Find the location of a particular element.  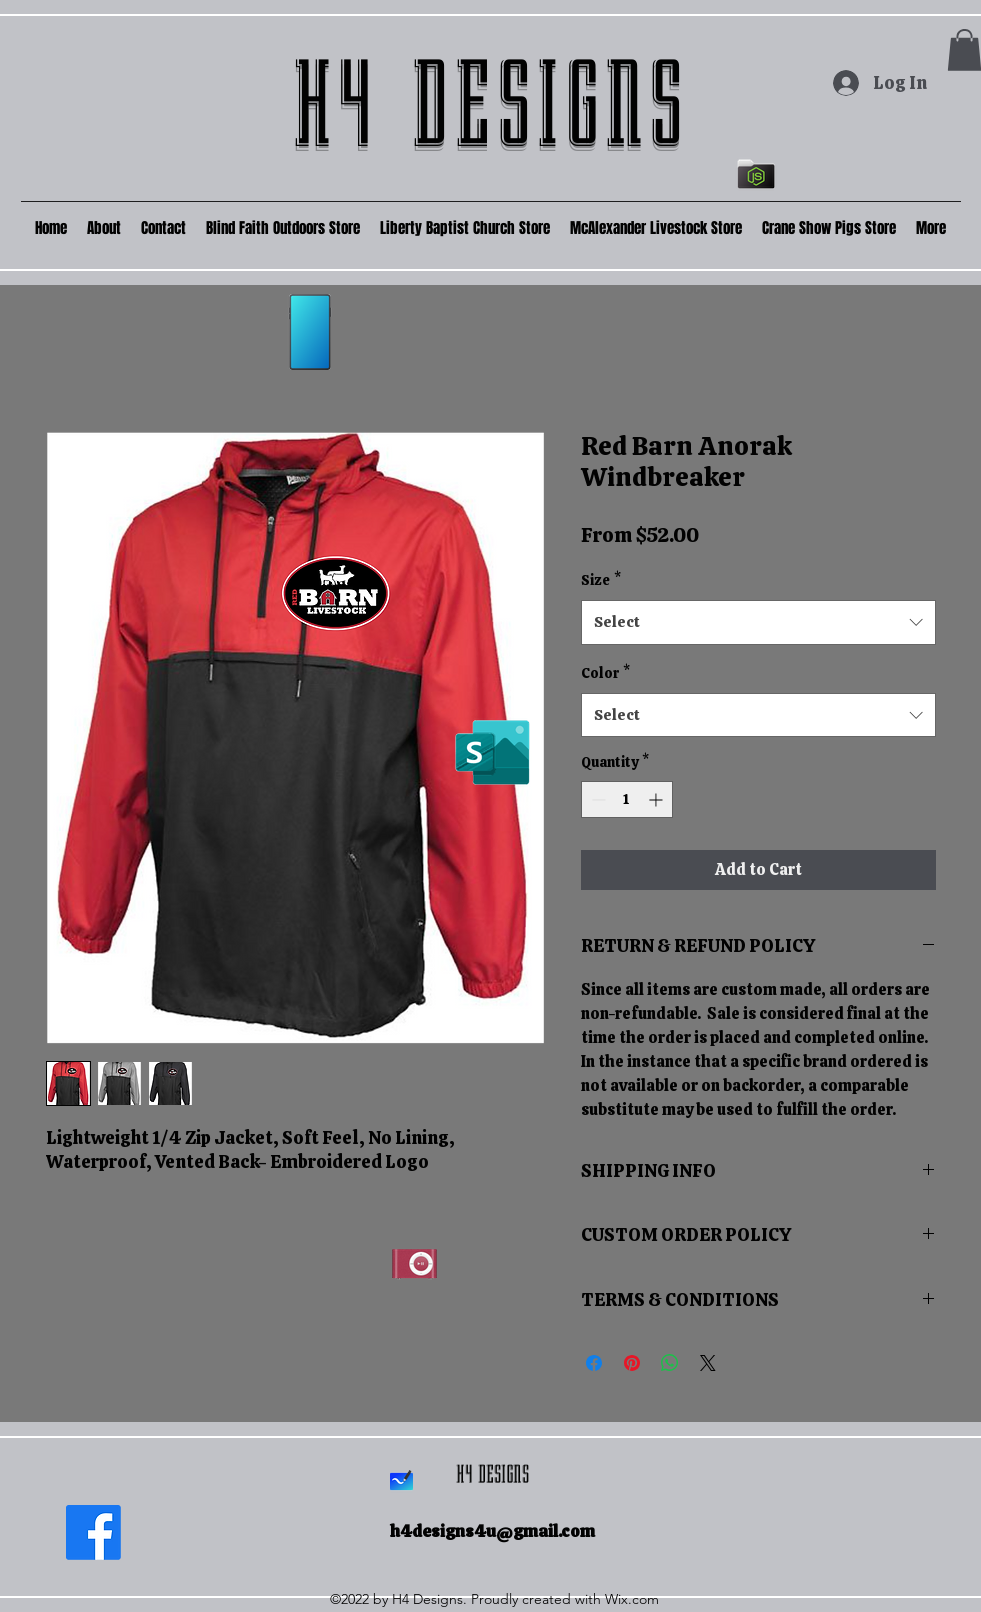

indicates a connected iPod shuffle device is located at coordinates (414, 1255).